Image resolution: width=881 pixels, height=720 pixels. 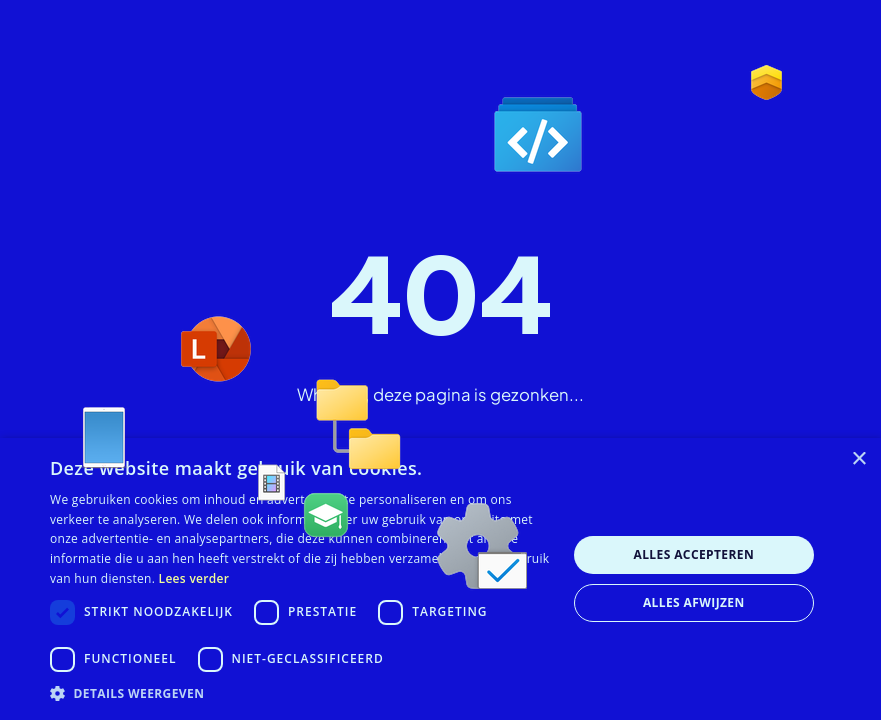 I want to click on iPad Pro device with cellular connectivity, so click(x=104, y=438).